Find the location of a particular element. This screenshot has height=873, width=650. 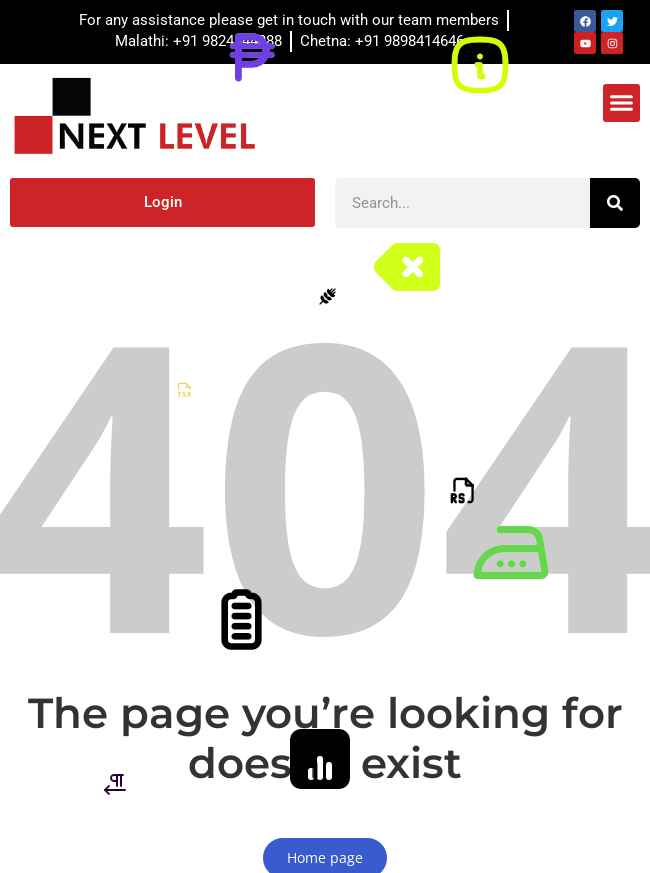

align content to bottom center of container is located at coordinates (320, 759).